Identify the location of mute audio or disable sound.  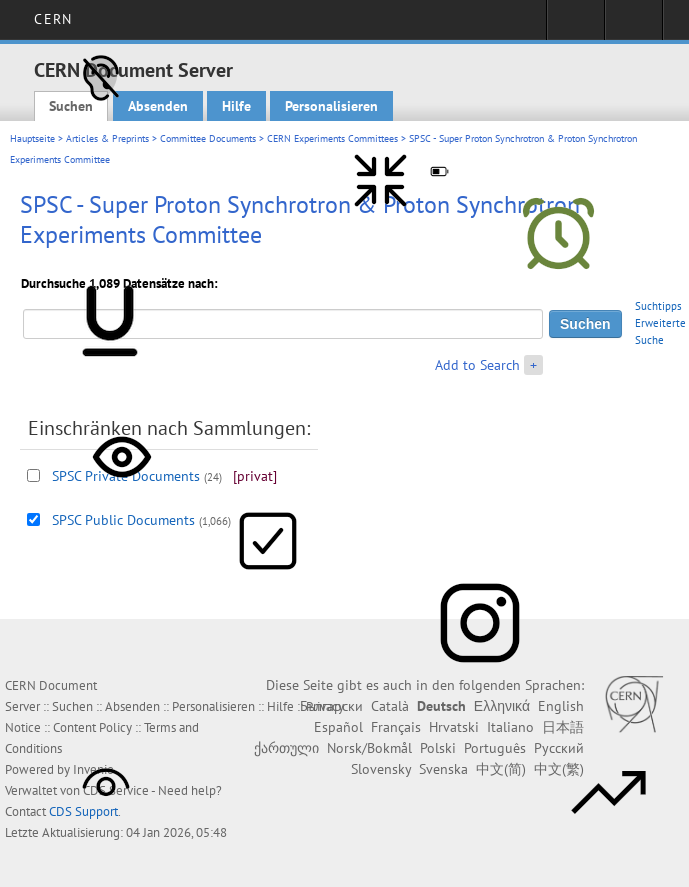
(101, 78).